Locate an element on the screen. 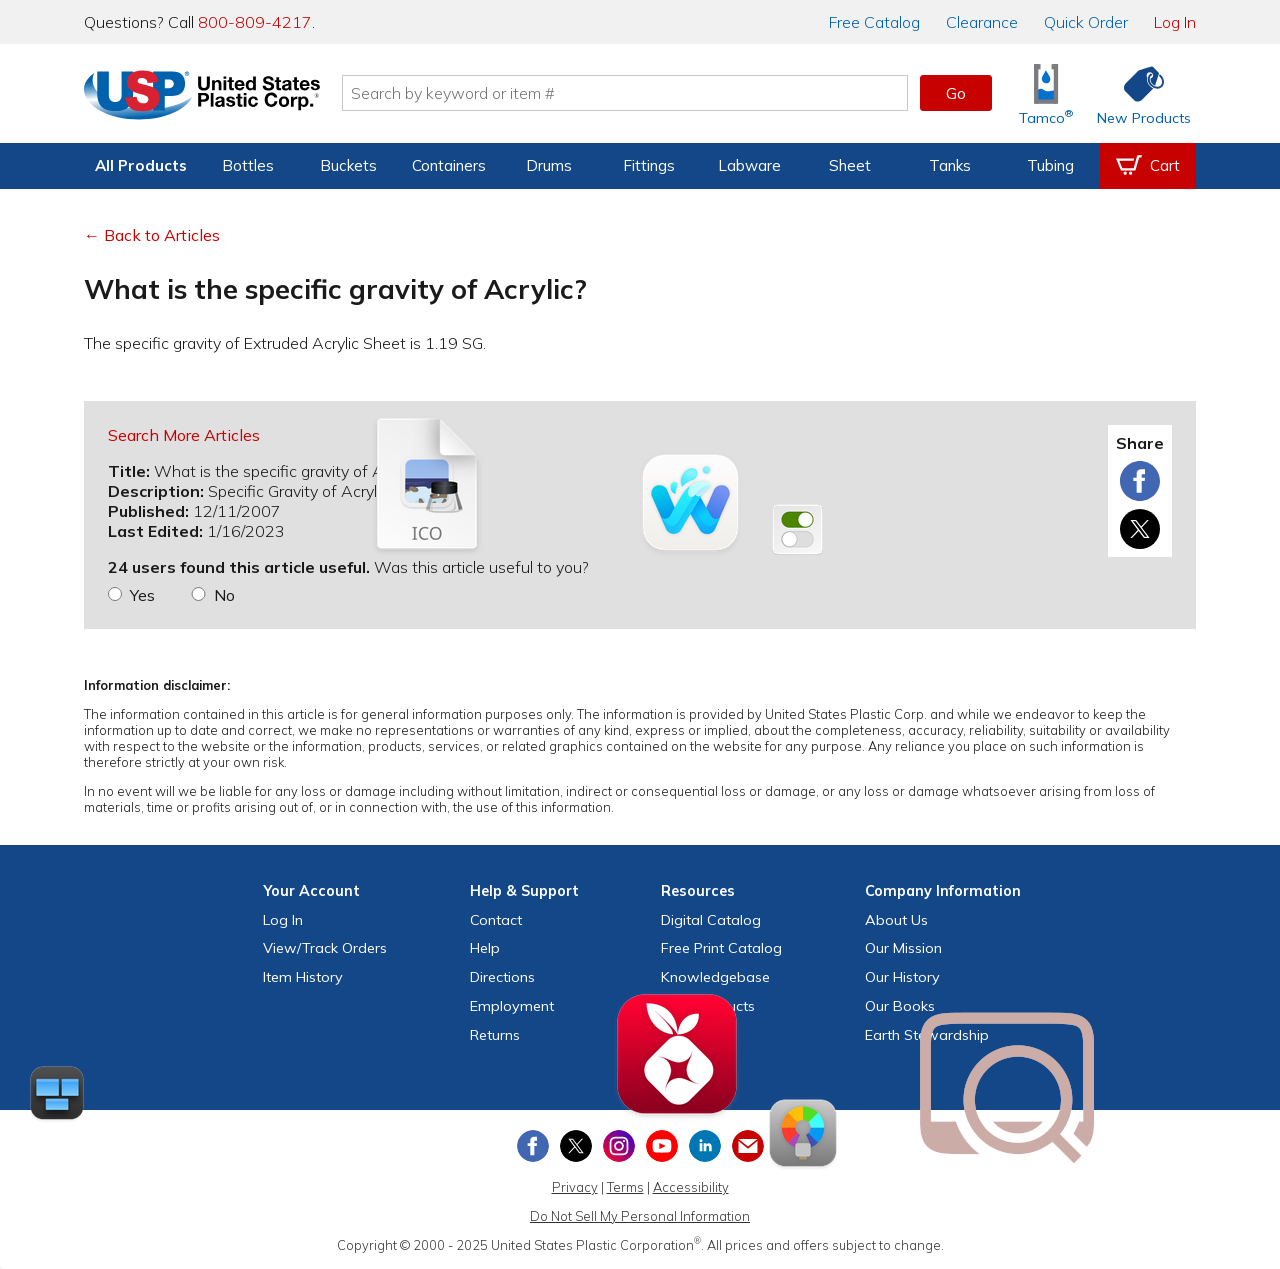  open multitasking view is located at coordinates (57, 1093).